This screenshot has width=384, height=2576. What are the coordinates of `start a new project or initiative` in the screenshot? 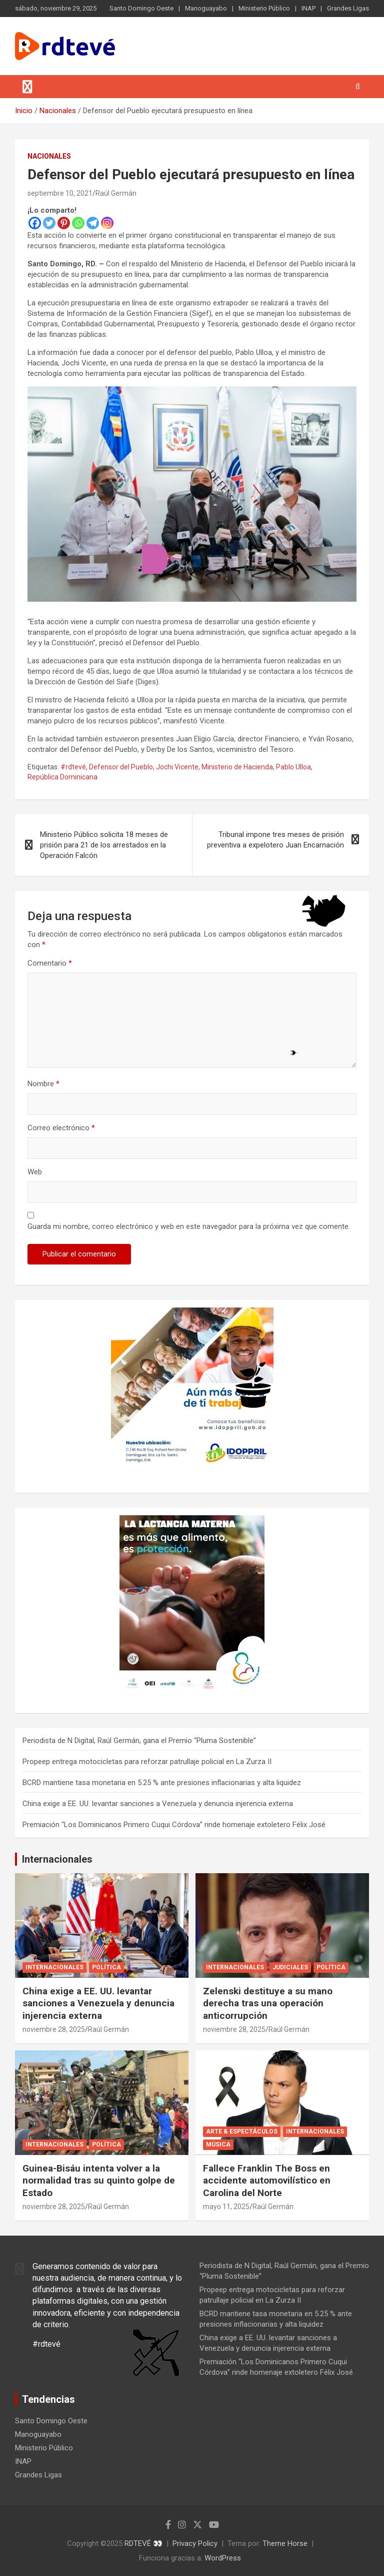 It's located at (253, 1385).